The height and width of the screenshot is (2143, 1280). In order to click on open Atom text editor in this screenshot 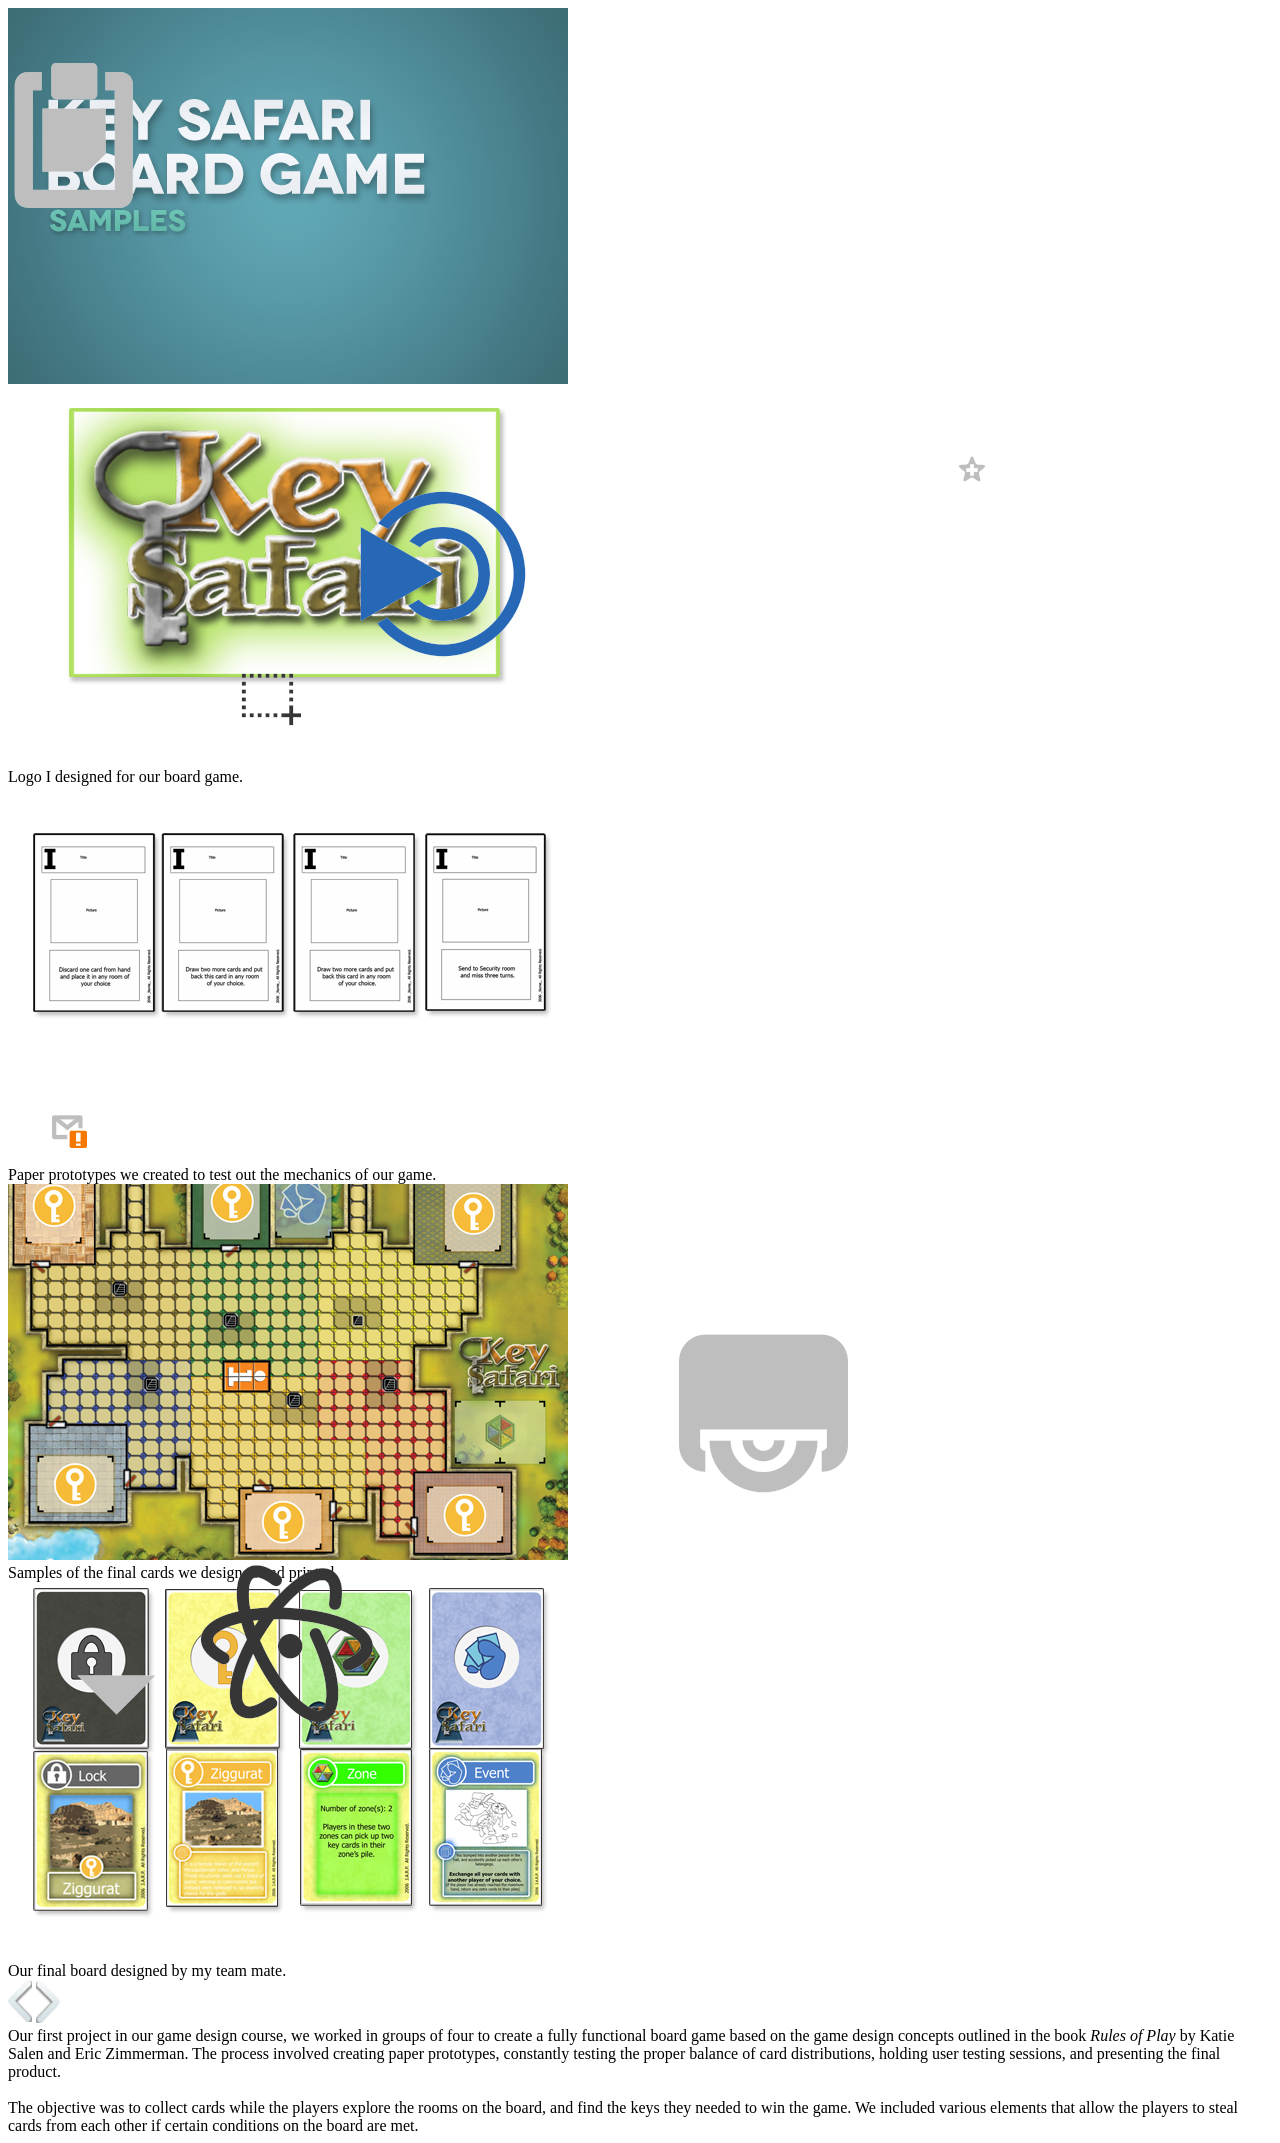, I will do `click(287, 1644)`.